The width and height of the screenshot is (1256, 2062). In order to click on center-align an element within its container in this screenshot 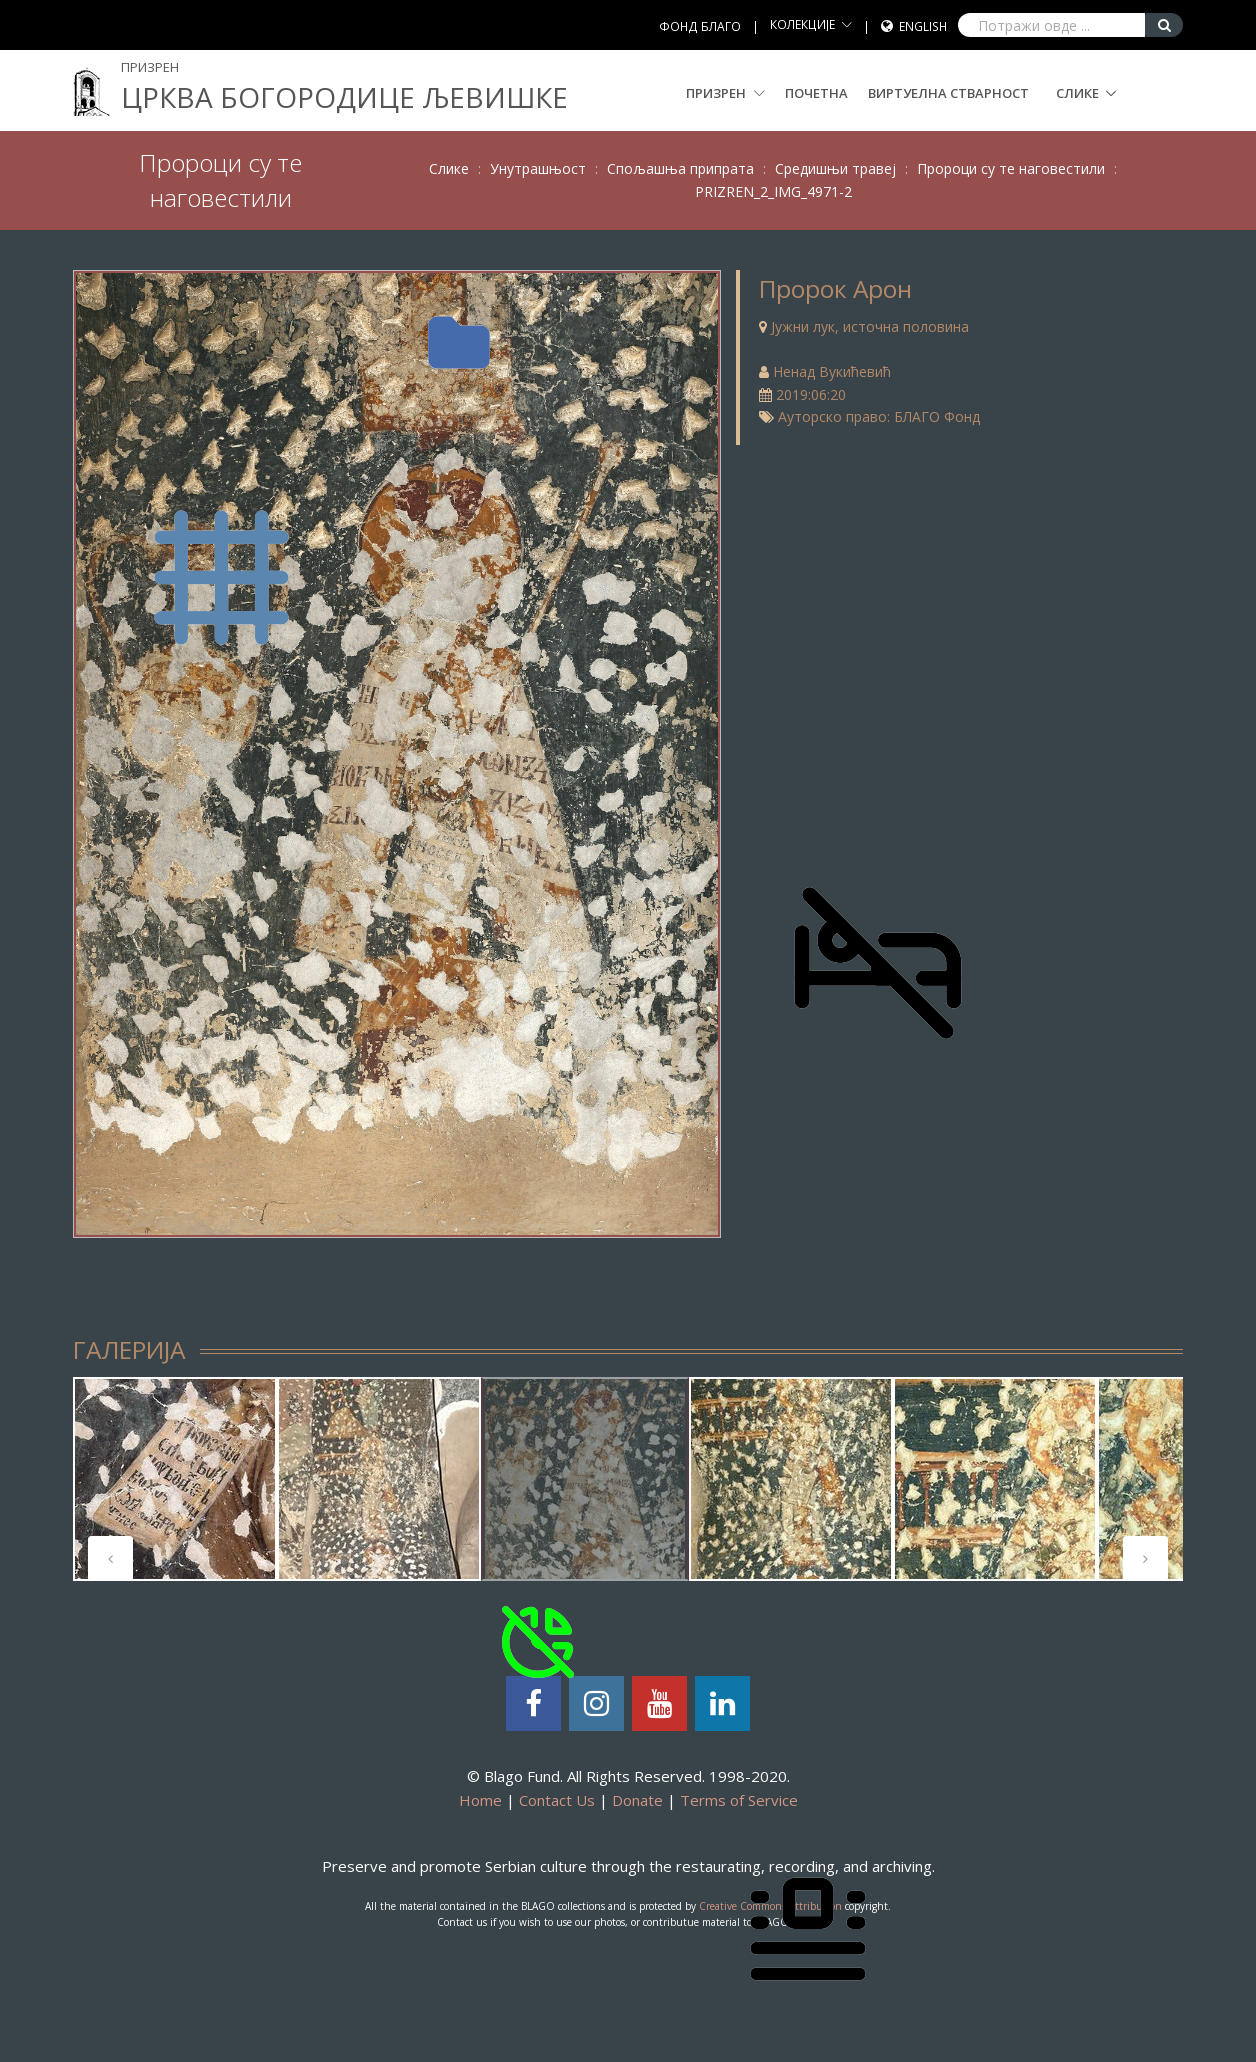, I will do `click(808, 1929)`.